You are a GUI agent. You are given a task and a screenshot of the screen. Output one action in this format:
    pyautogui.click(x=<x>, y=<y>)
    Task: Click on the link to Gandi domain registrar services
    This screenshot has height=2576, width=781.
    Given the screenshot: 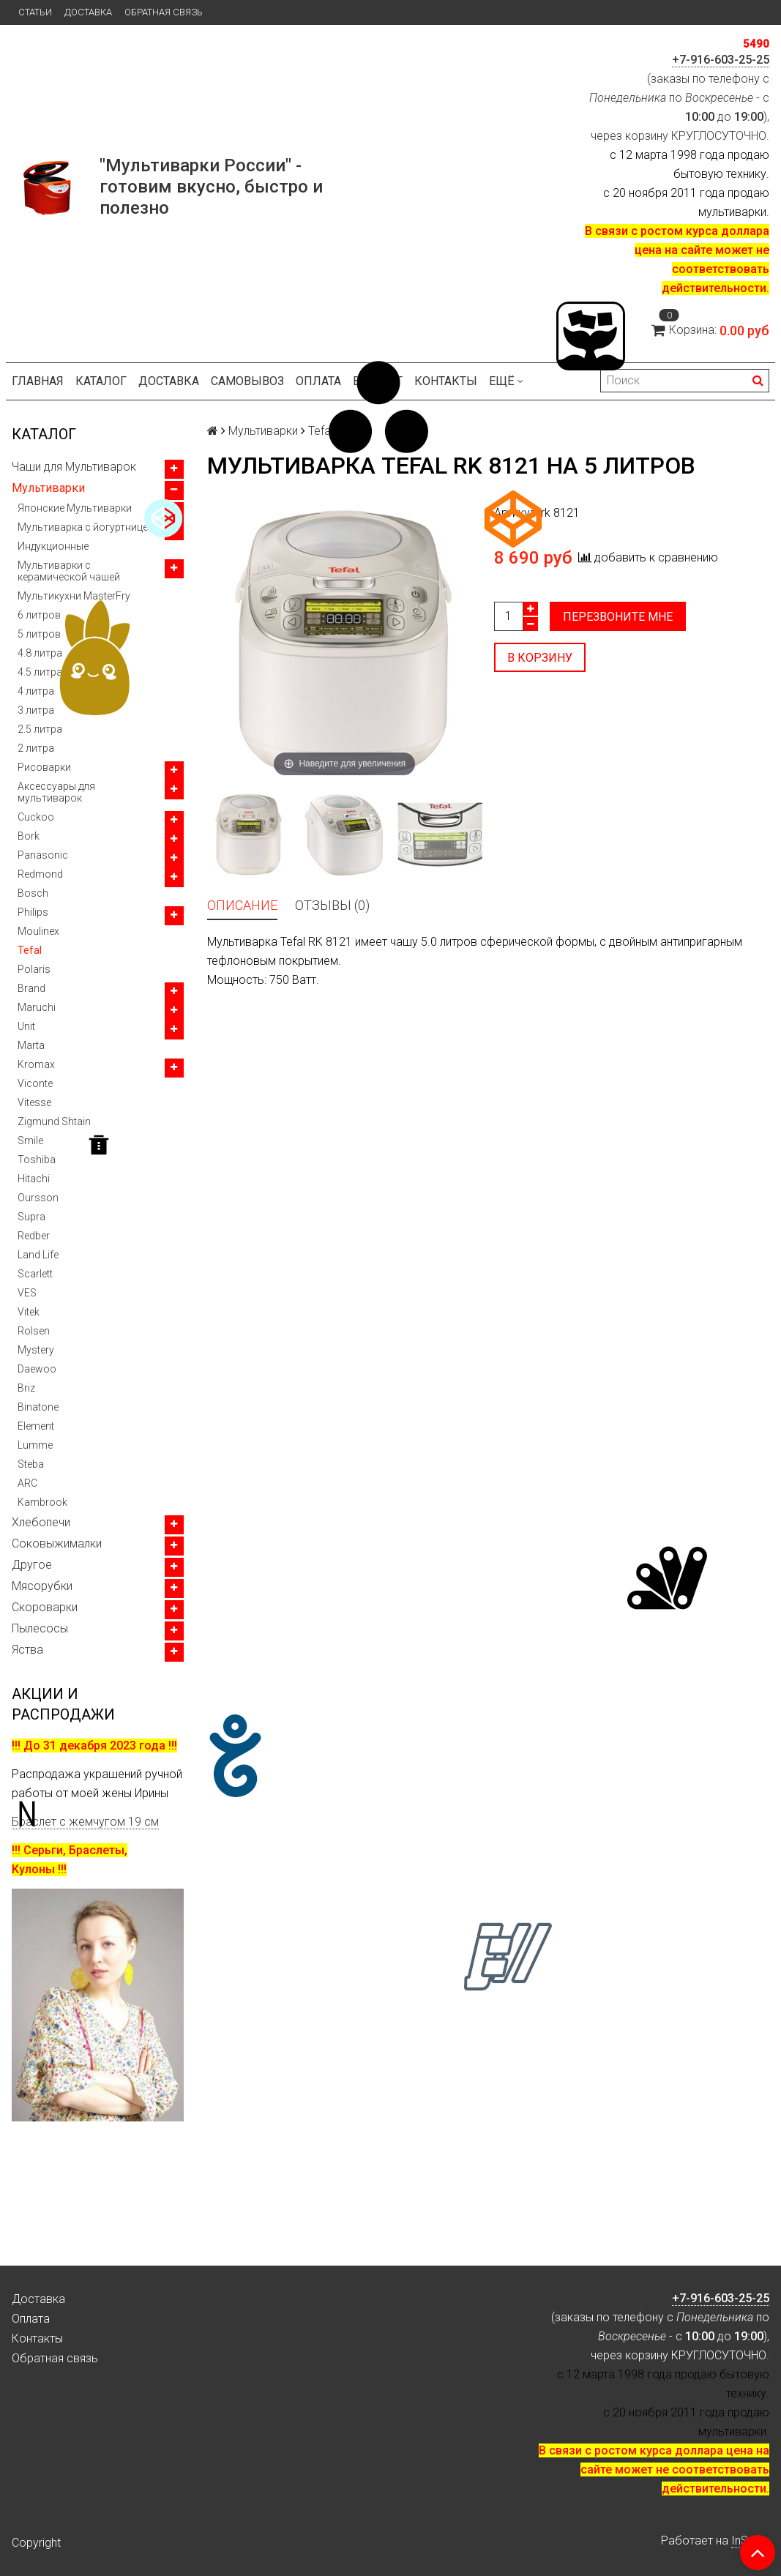 What is the action you would take?
    pyautogui.click(x=235, y=1755)
    